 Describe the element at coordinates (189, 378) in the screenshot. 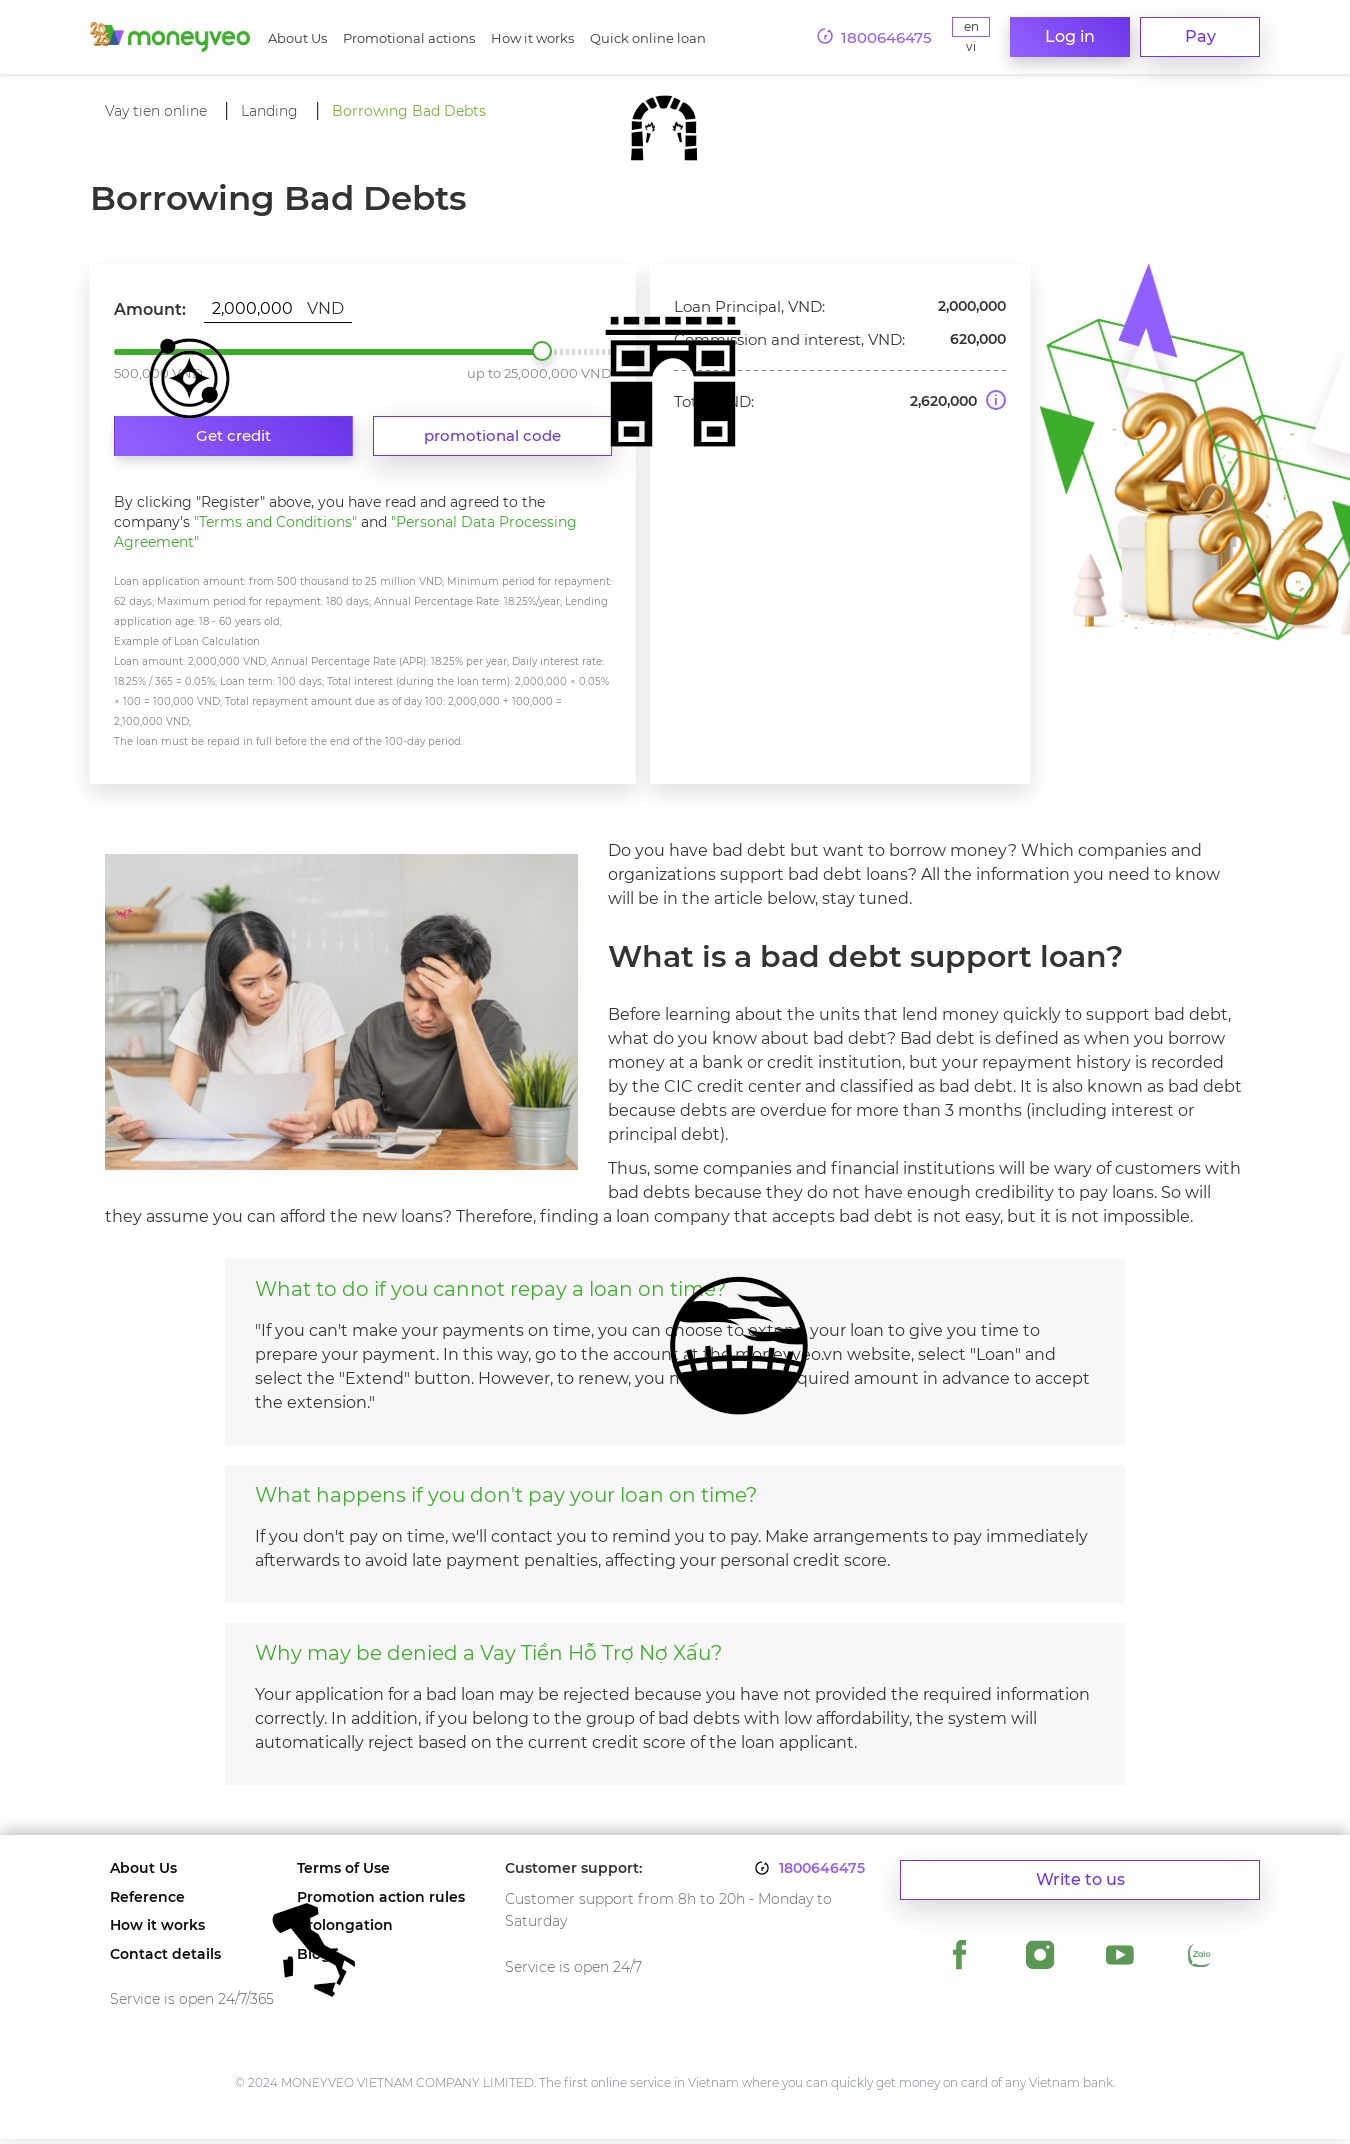

I see `access orbital mechanics or space simulation features` at that location.